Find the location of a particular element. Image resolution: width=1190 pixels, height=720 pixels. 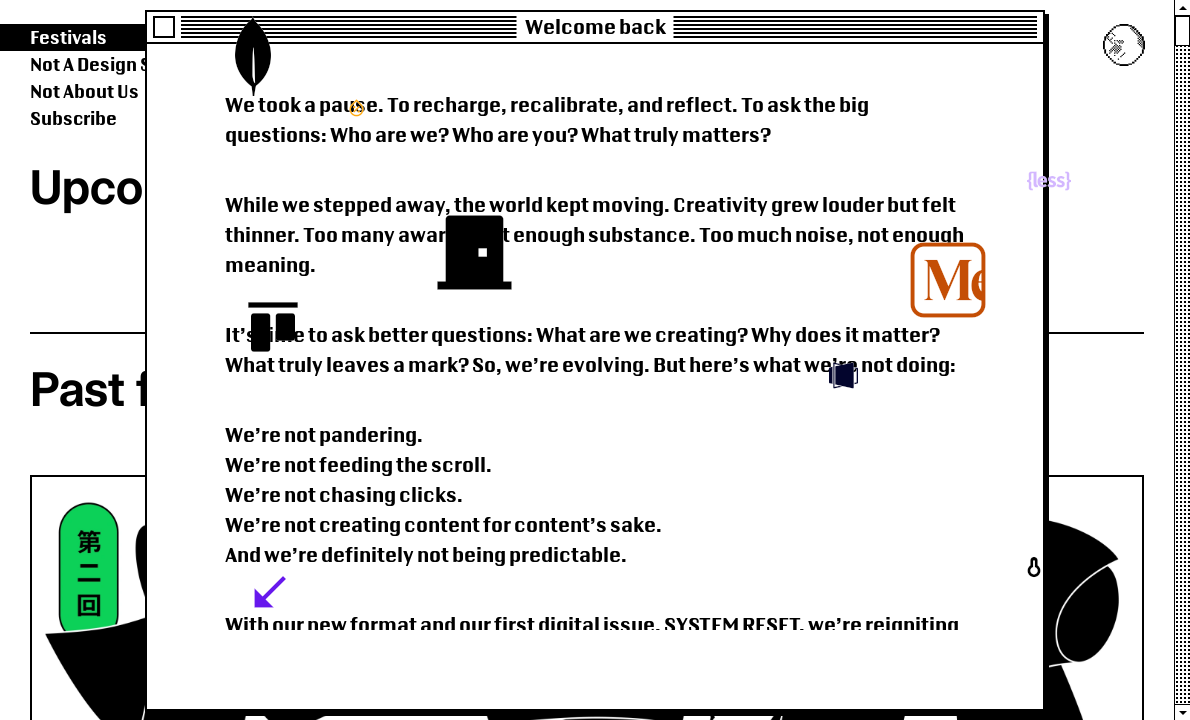

MongoDB database service logo is located at coordinates (253, 56).